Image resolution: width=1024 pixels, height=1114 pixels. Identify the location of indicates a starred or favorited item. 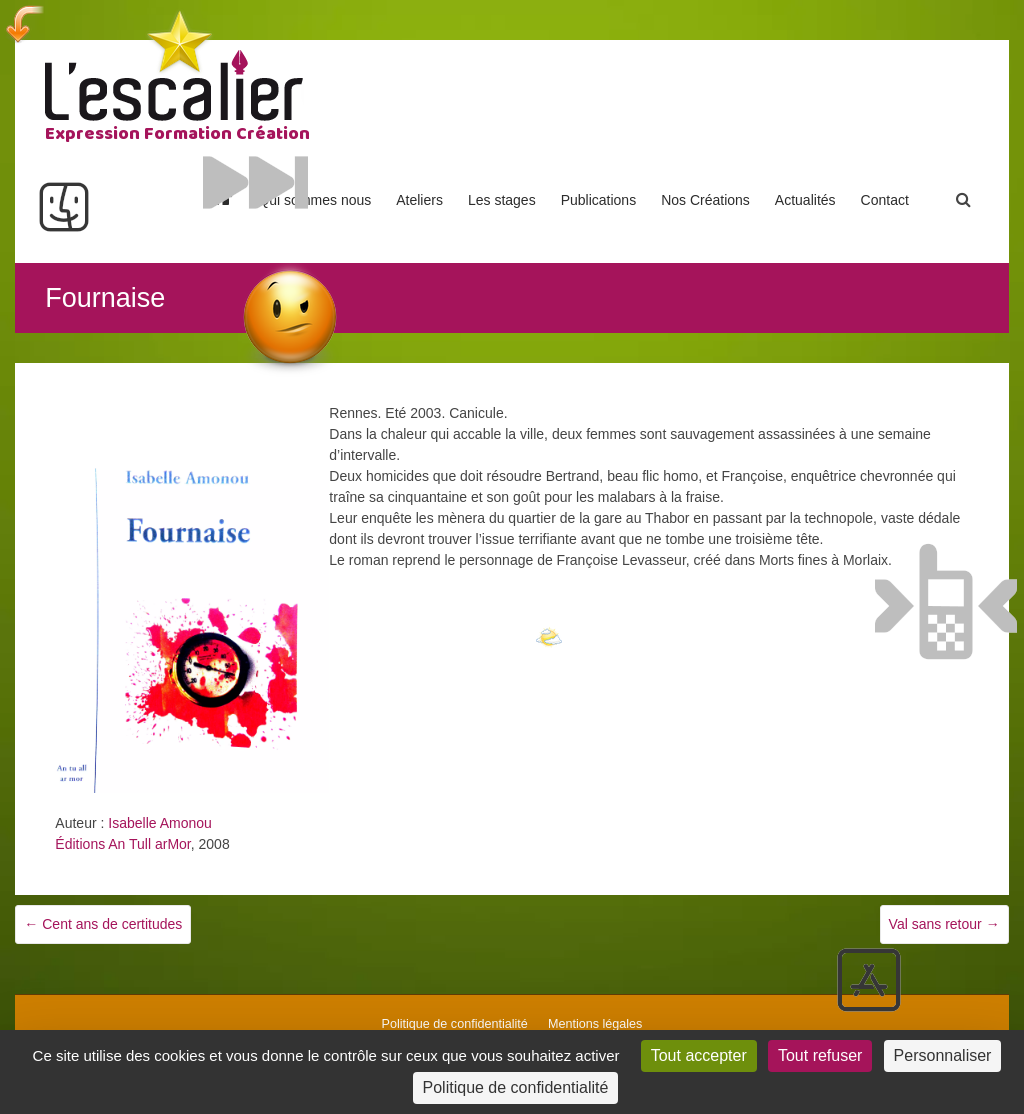
(179, 44).